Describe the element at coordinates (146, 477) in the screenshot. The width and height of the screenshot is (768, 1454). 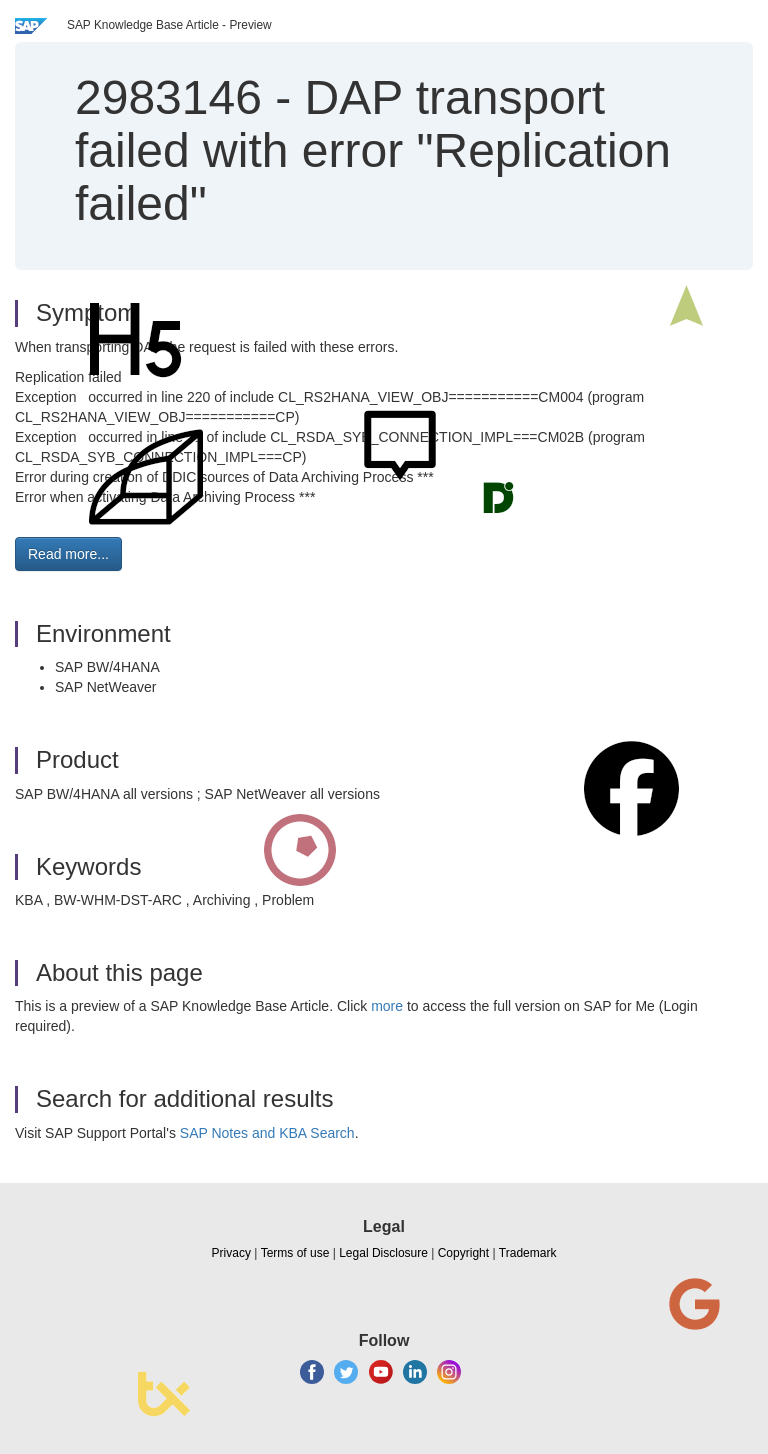
I see `rollbar error monitoring service logo` at that location.